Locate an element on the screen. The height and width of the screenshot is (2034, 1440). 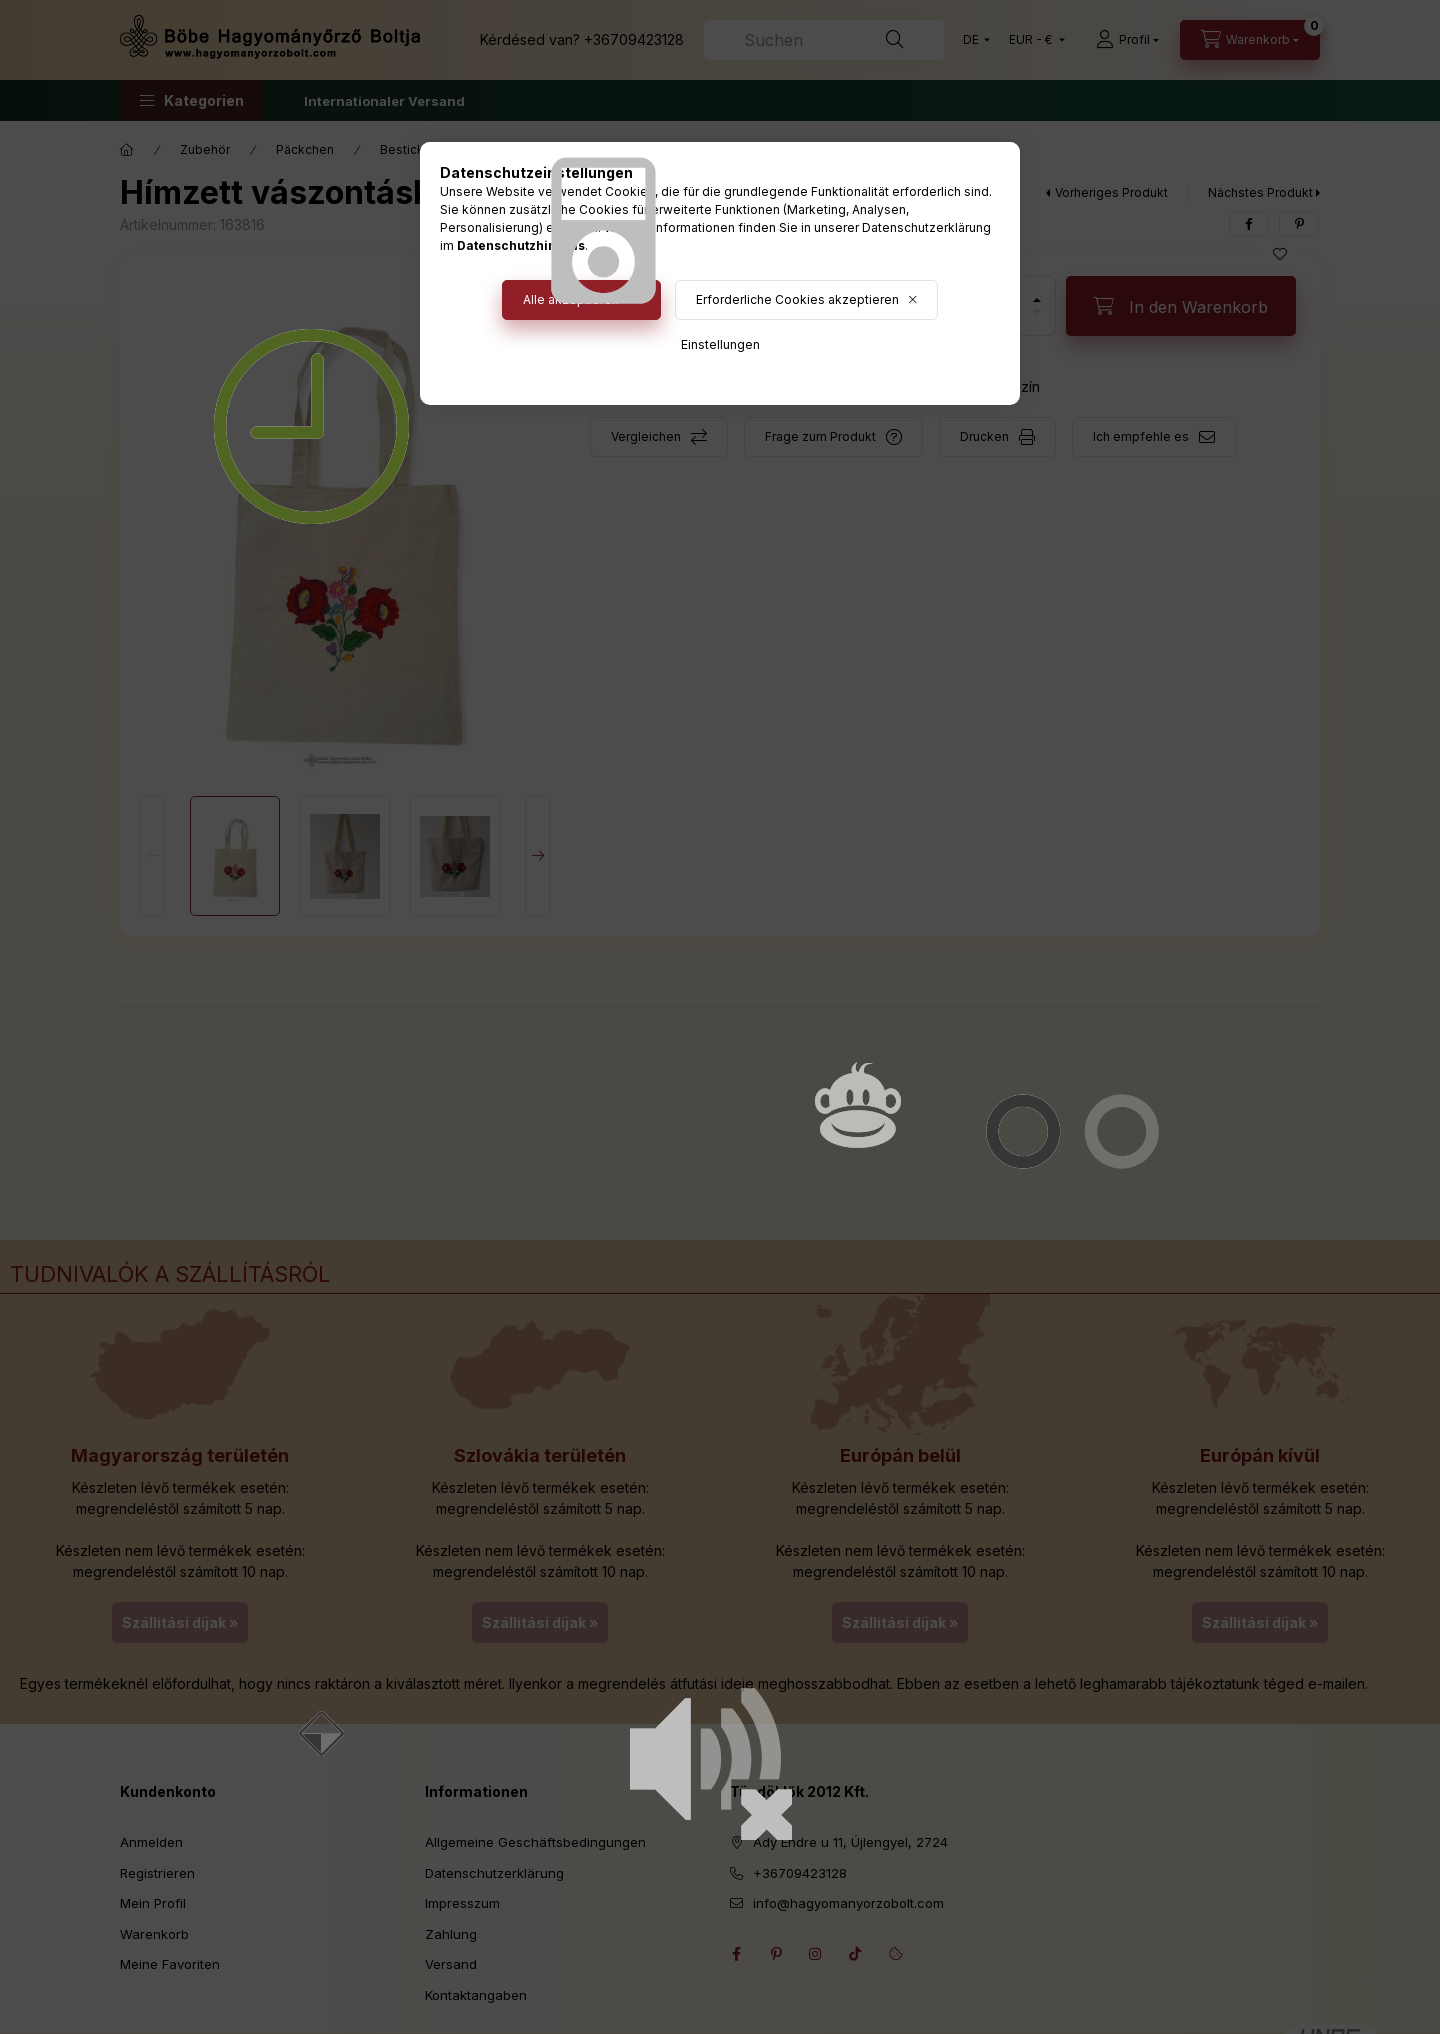
indicates audio is currently muted is located at coordinates (711, 1759).